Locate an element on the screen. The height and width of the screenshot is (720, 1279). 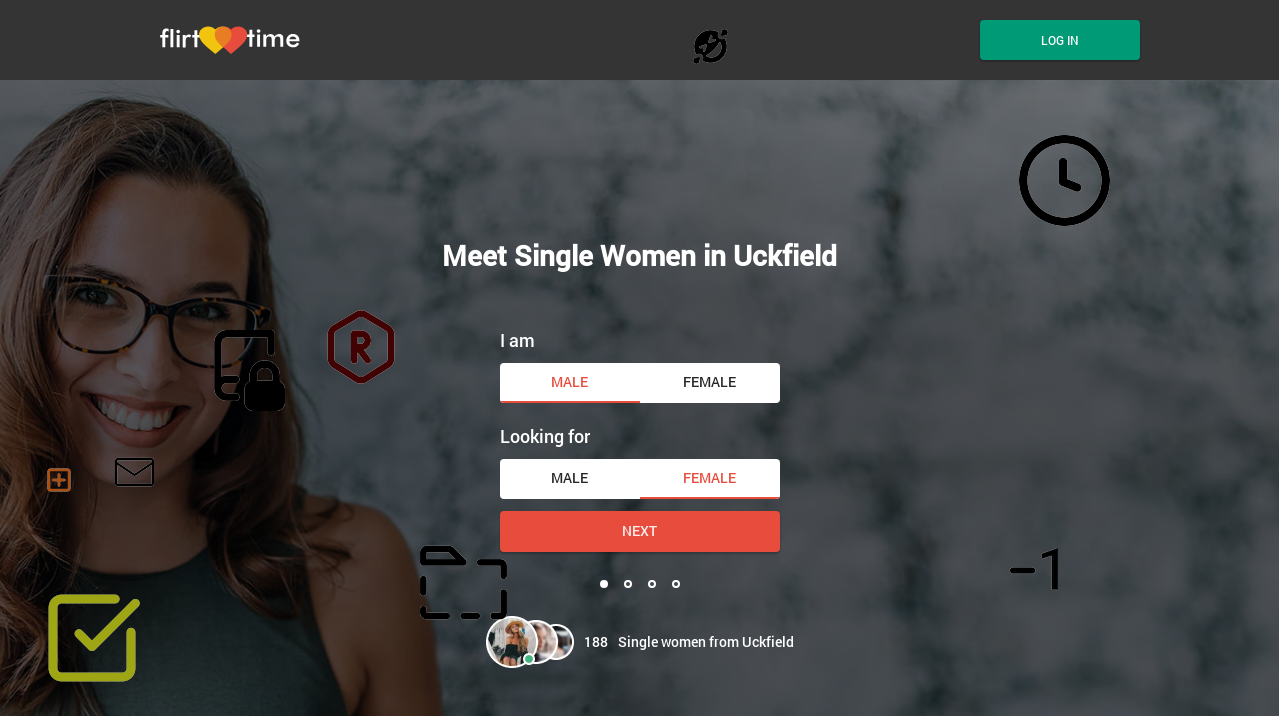
indicates a hexagonal badge or label with "R" designation is located at coordinates (361, 347).